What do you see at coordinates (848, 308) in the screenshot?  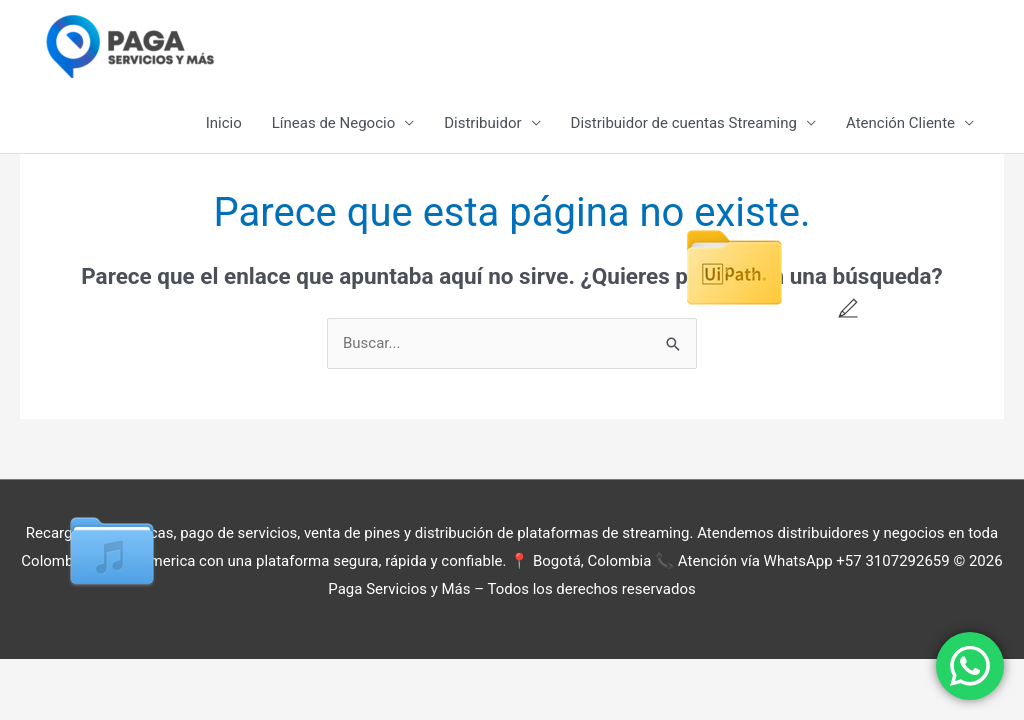 I see `edit app launcher settings` at bounding box center [848, 308].